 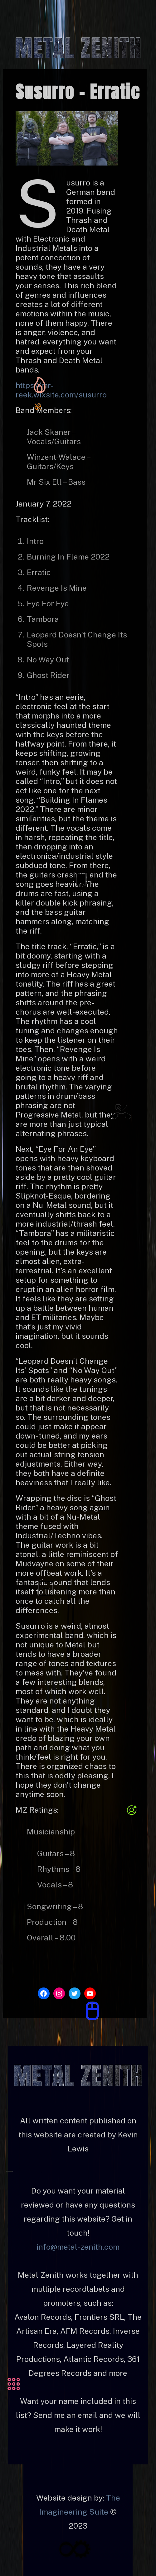 I want to click on toggle ghost mode or invisible status, so click(x=32, y=814).